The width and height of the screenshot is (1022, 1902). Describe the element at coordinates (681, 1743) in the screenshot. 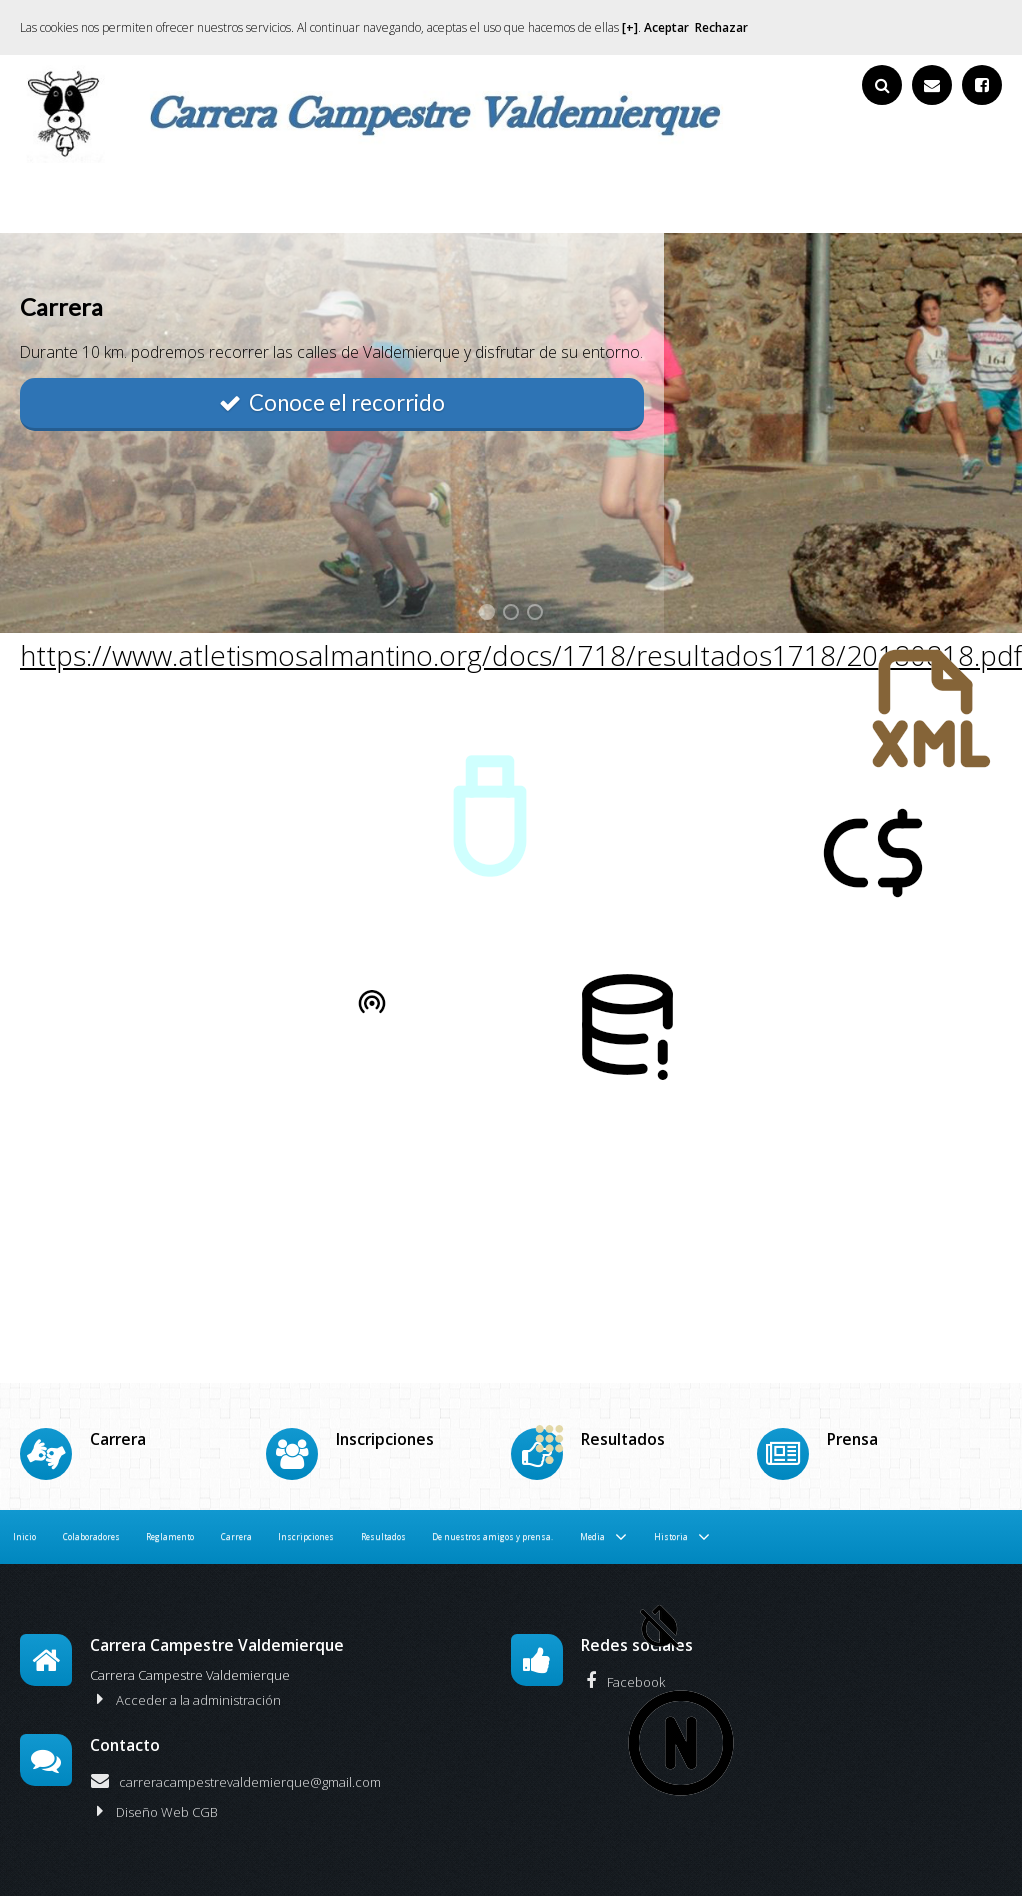

I see `indicates a north direction marker on a map or compass` at that location.